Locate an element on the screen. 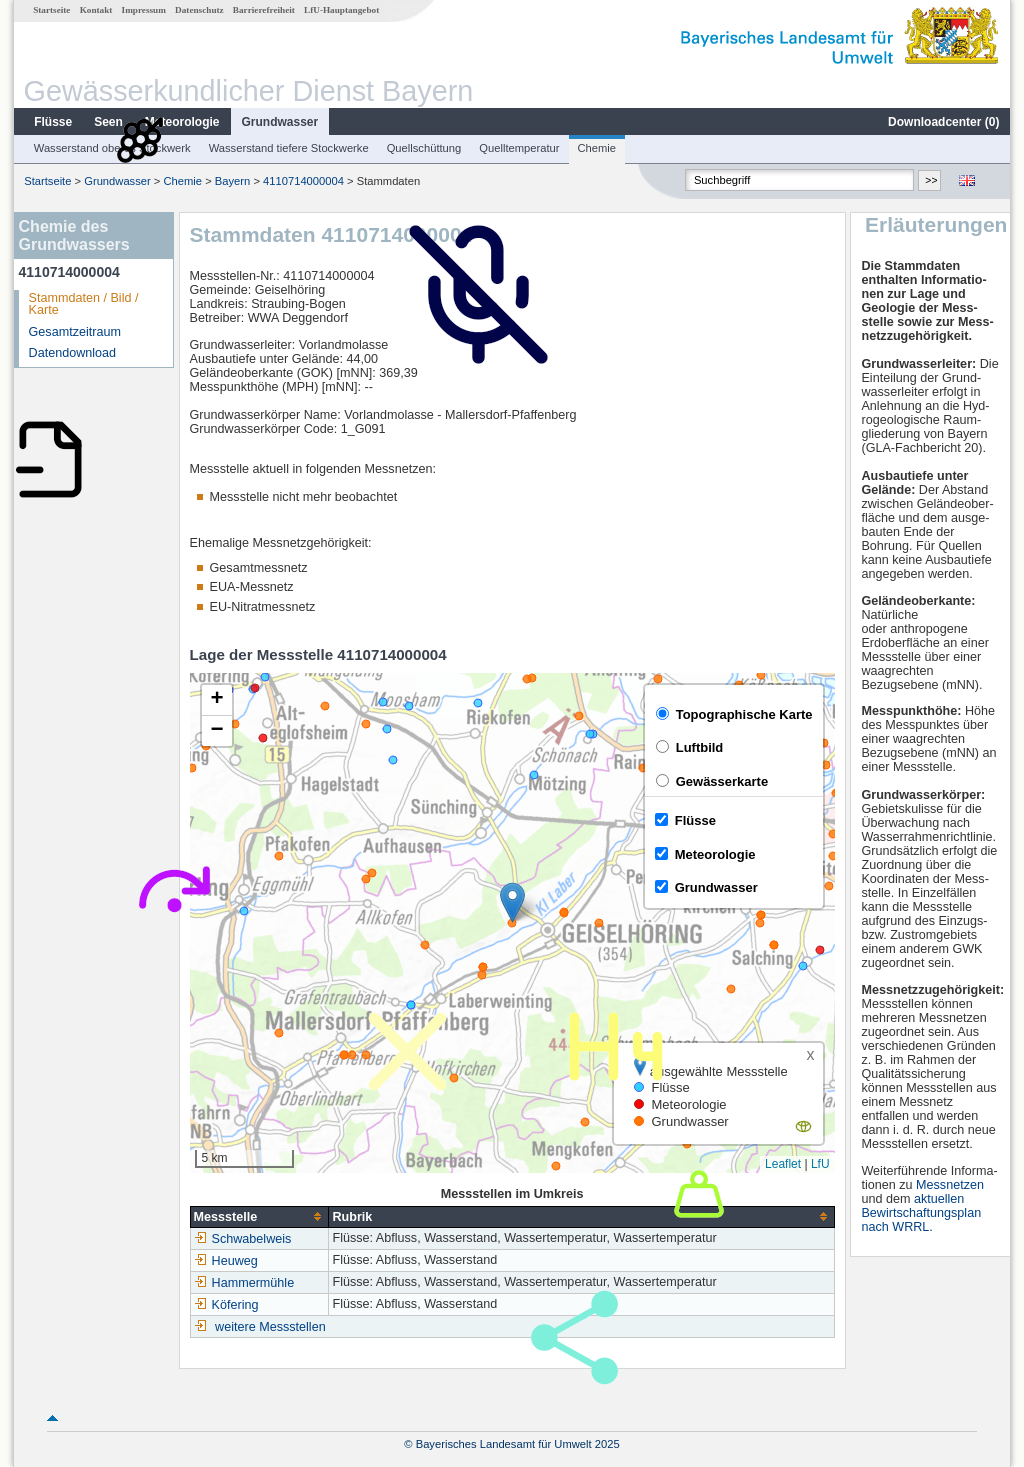  close the current window or dialog is located at coordinates (407, 1051).